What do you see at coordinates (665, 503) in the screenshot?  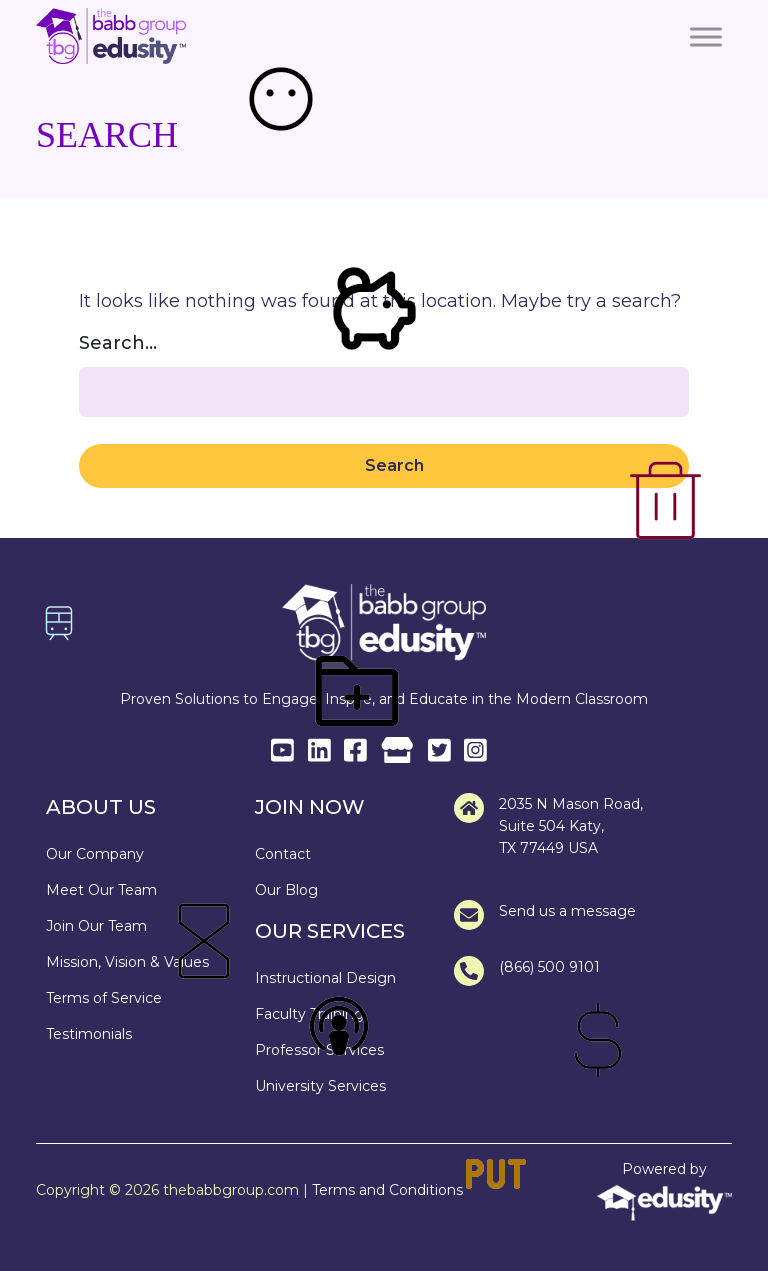 I see `delete this item` at bounding box center [665, 503].